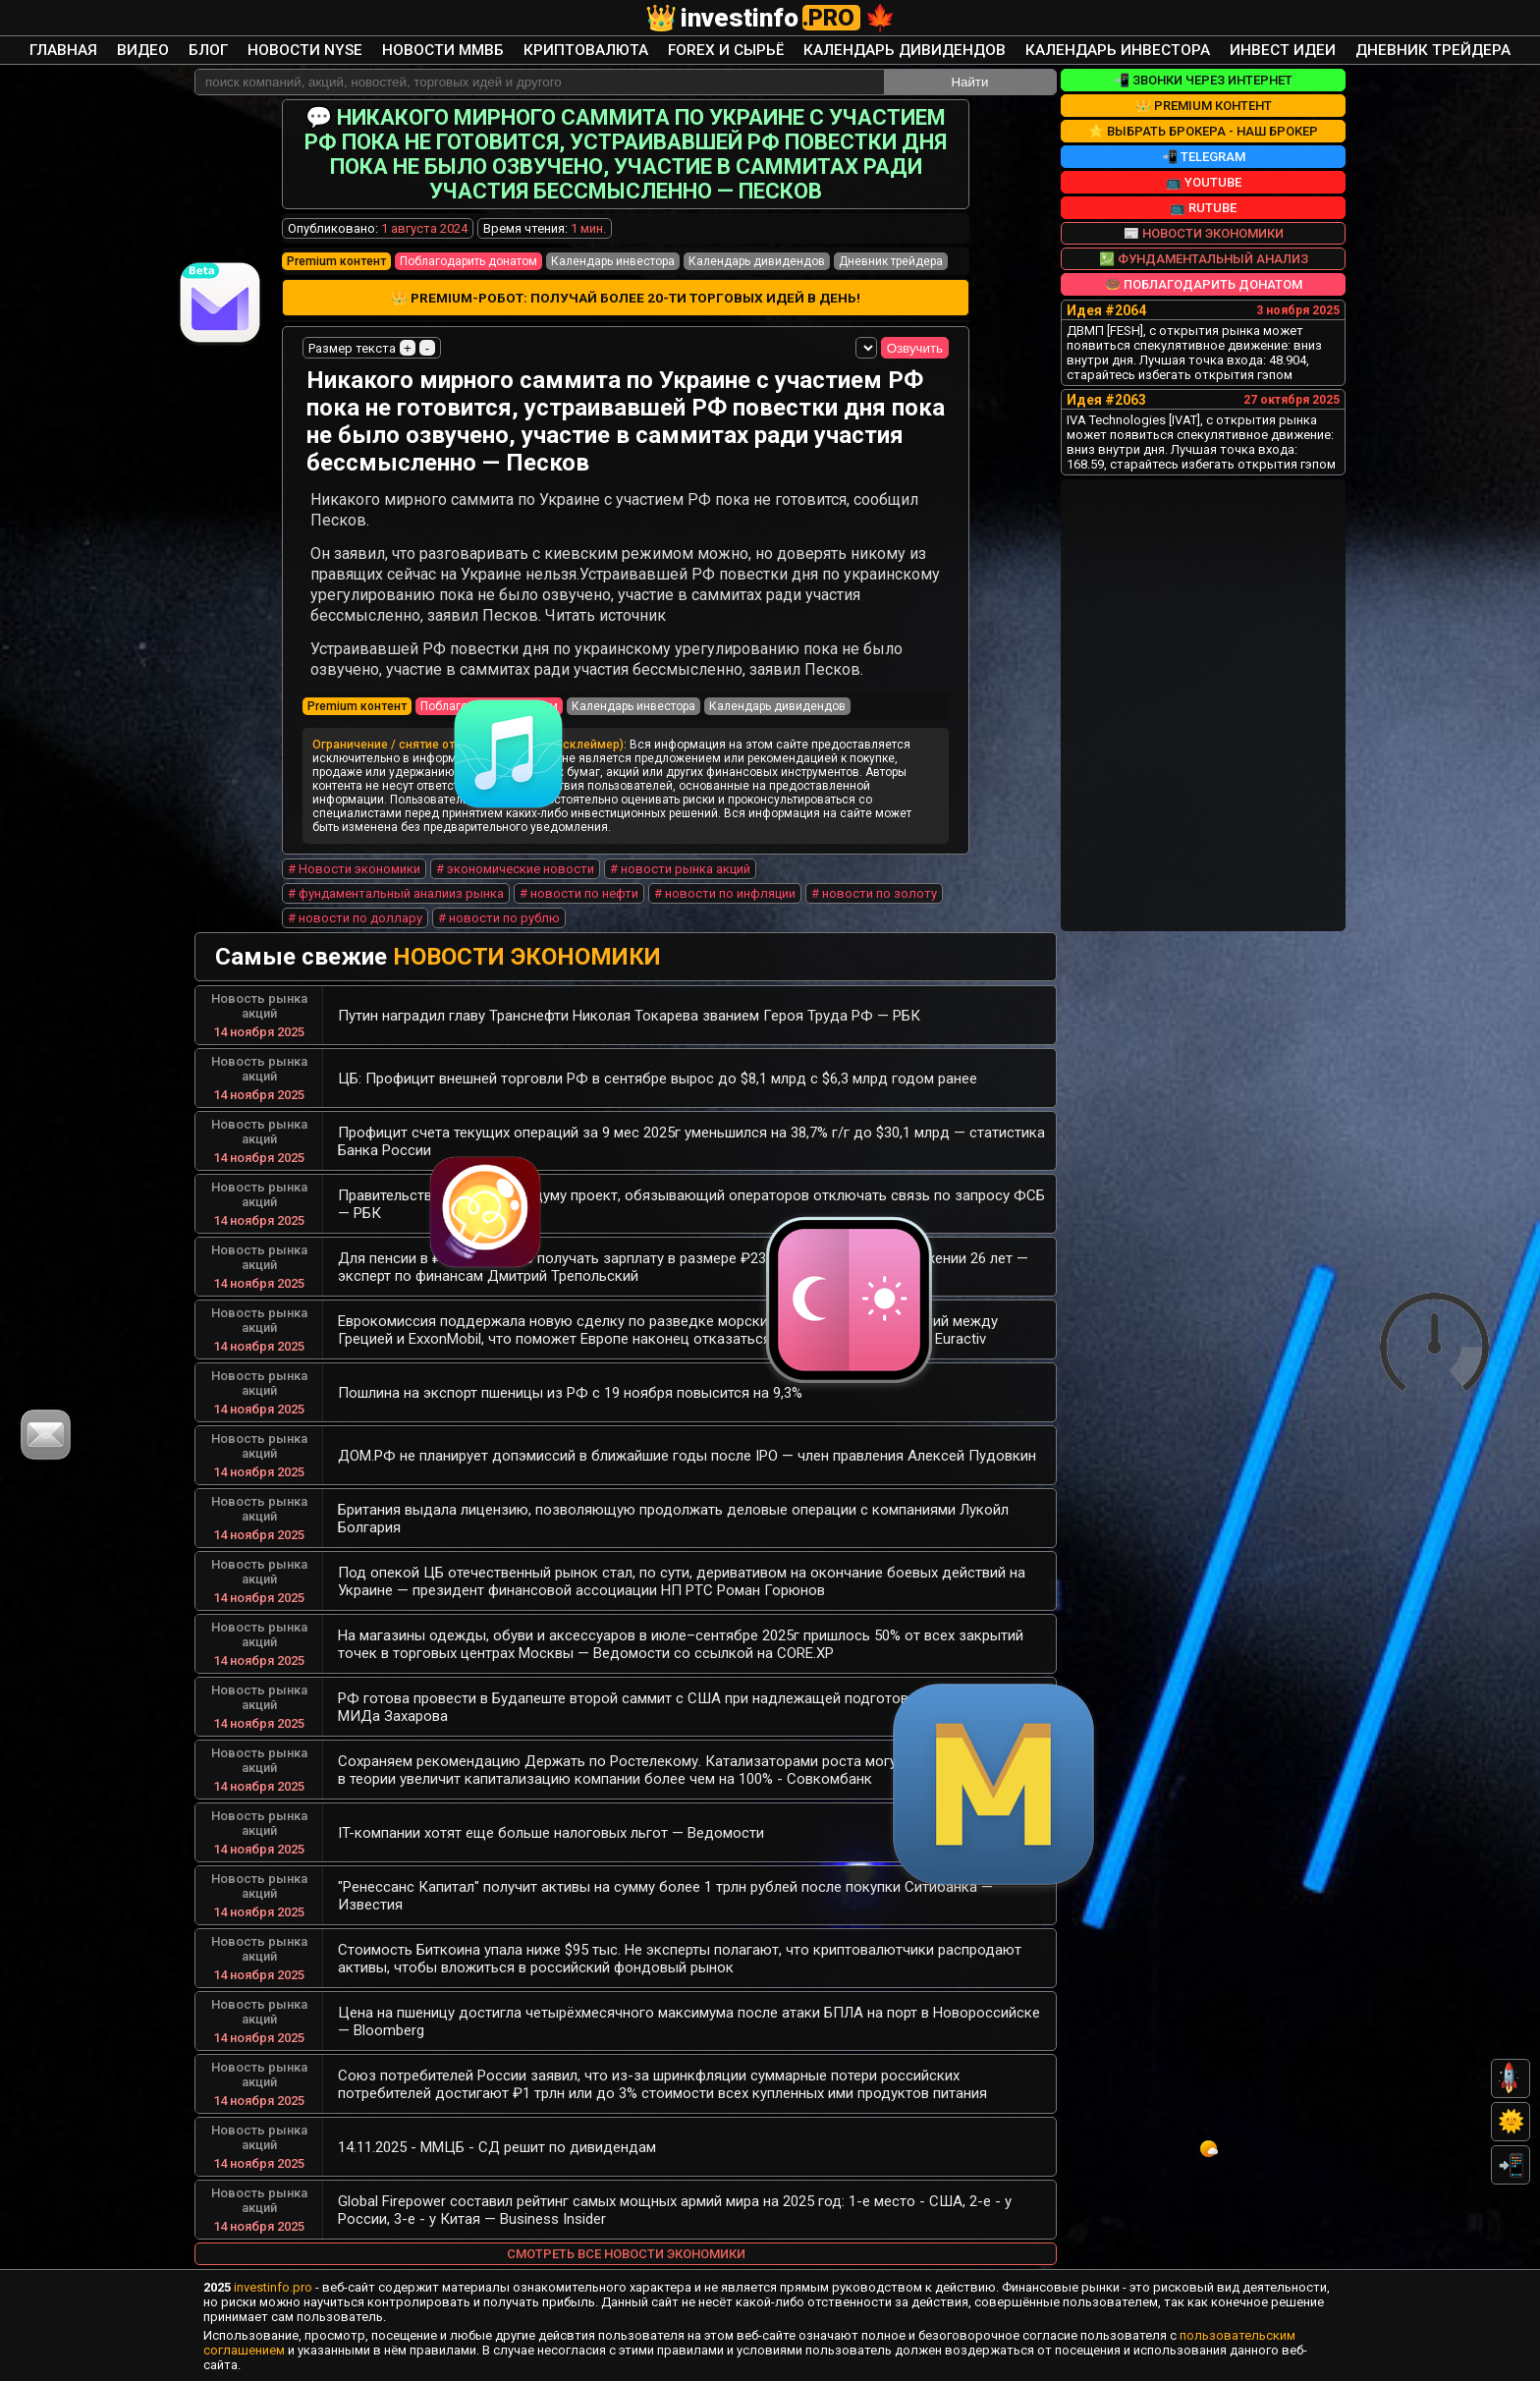 This screenshot has width=1540, height=2381. Describe the element at coordinates (1434, 1340) in the screenshot. I see `view system performance metrics` at that location.